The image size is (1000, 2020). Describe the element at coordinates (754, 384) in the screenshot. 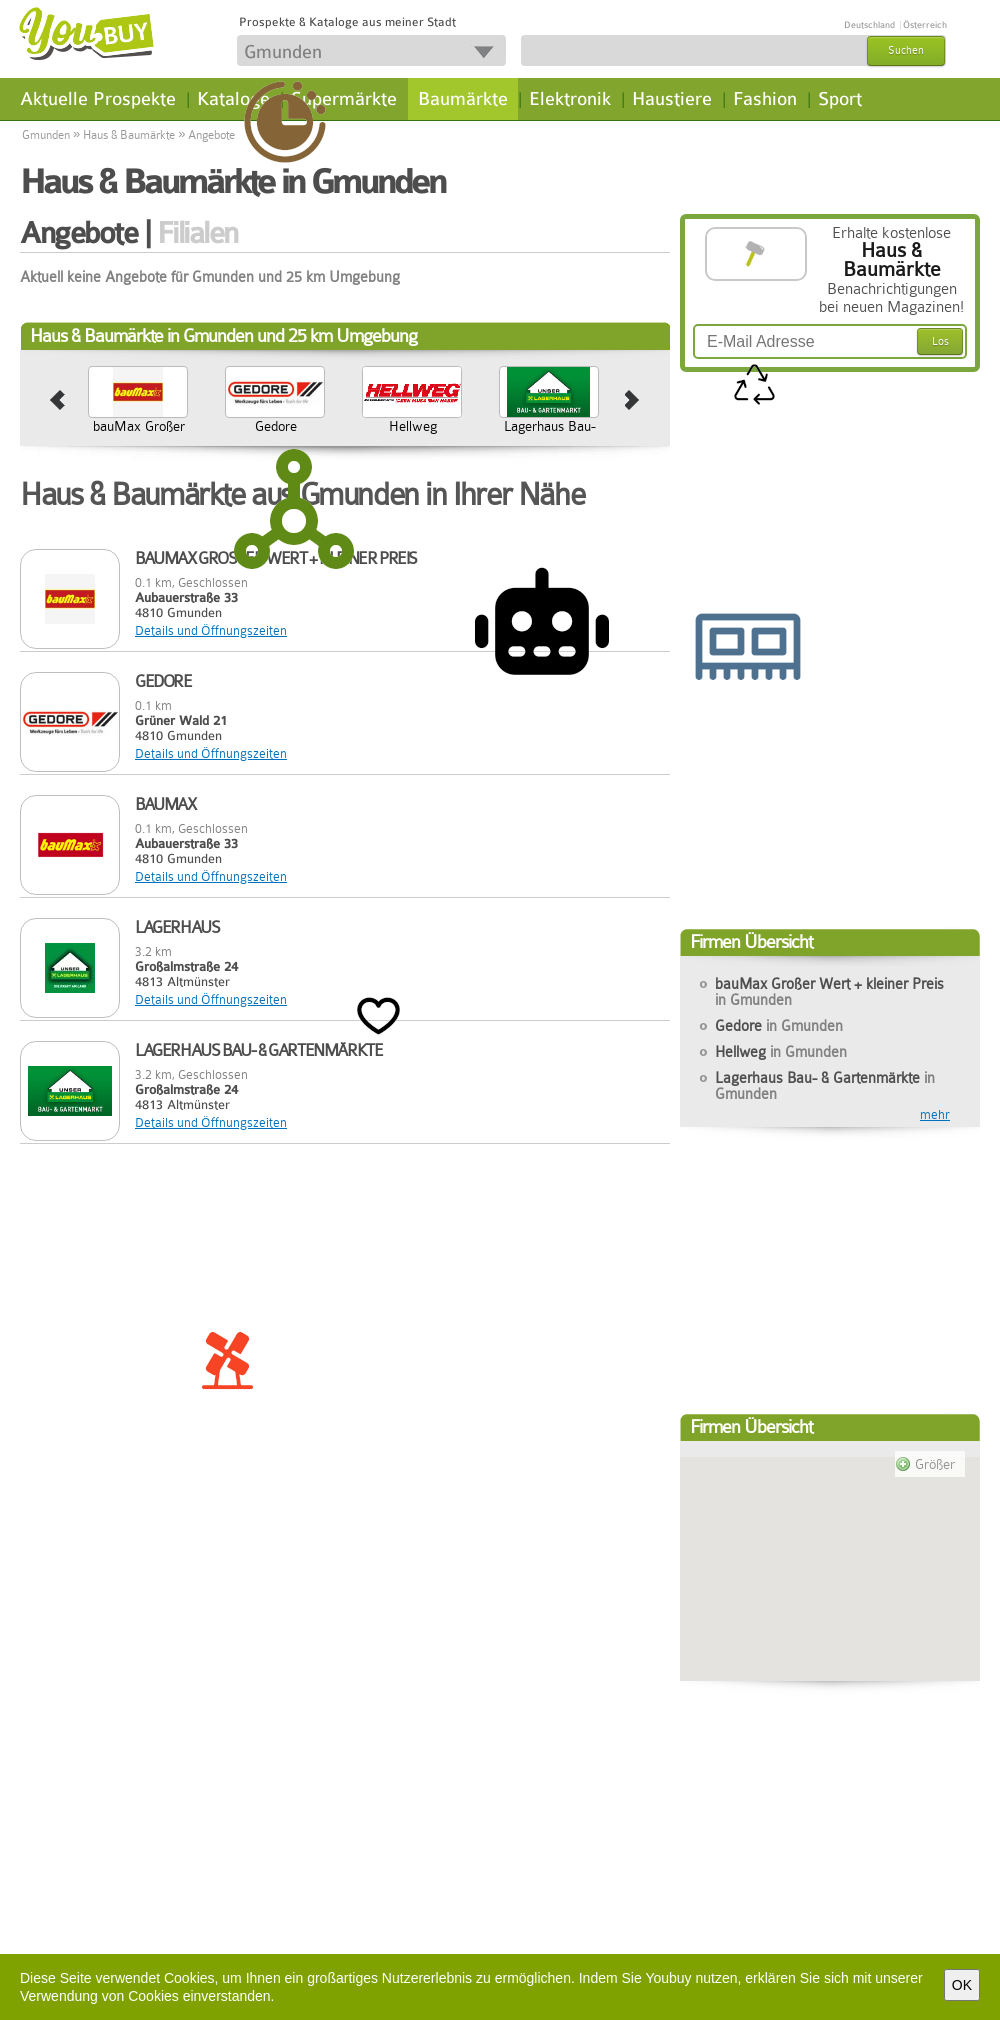

I see `indicates recyclable item or material` at that location.